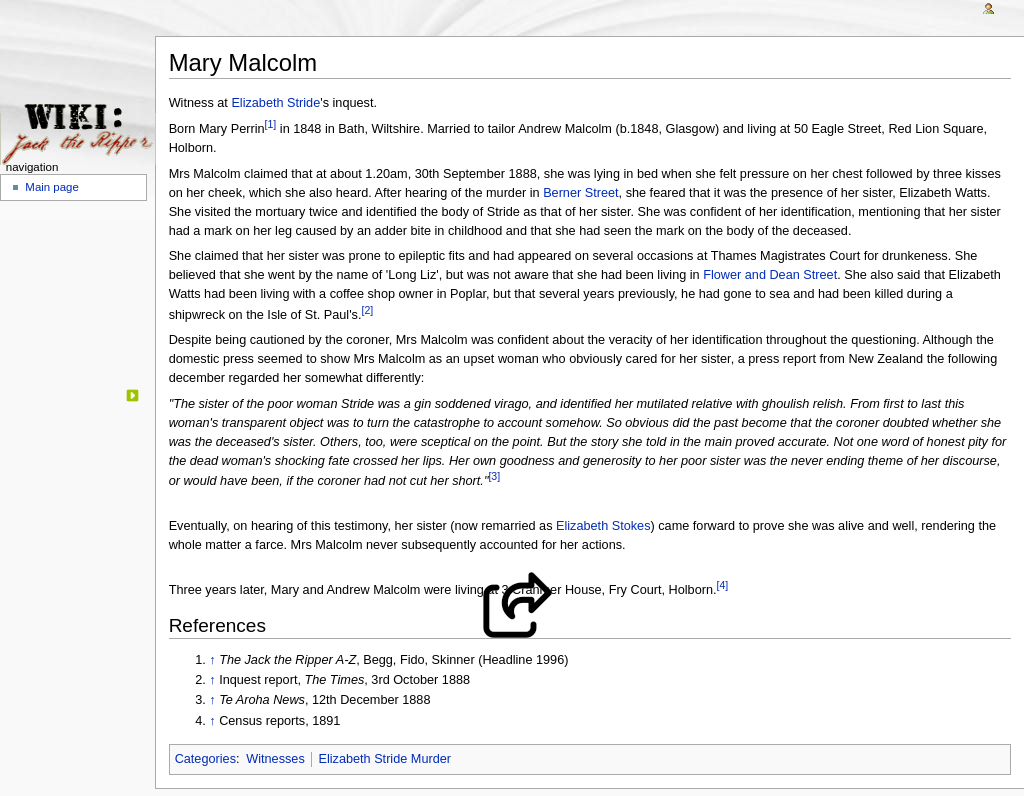 The width and height of the screenshot is (1024, 796). I want to click on play media or video content, so click(132, 395).